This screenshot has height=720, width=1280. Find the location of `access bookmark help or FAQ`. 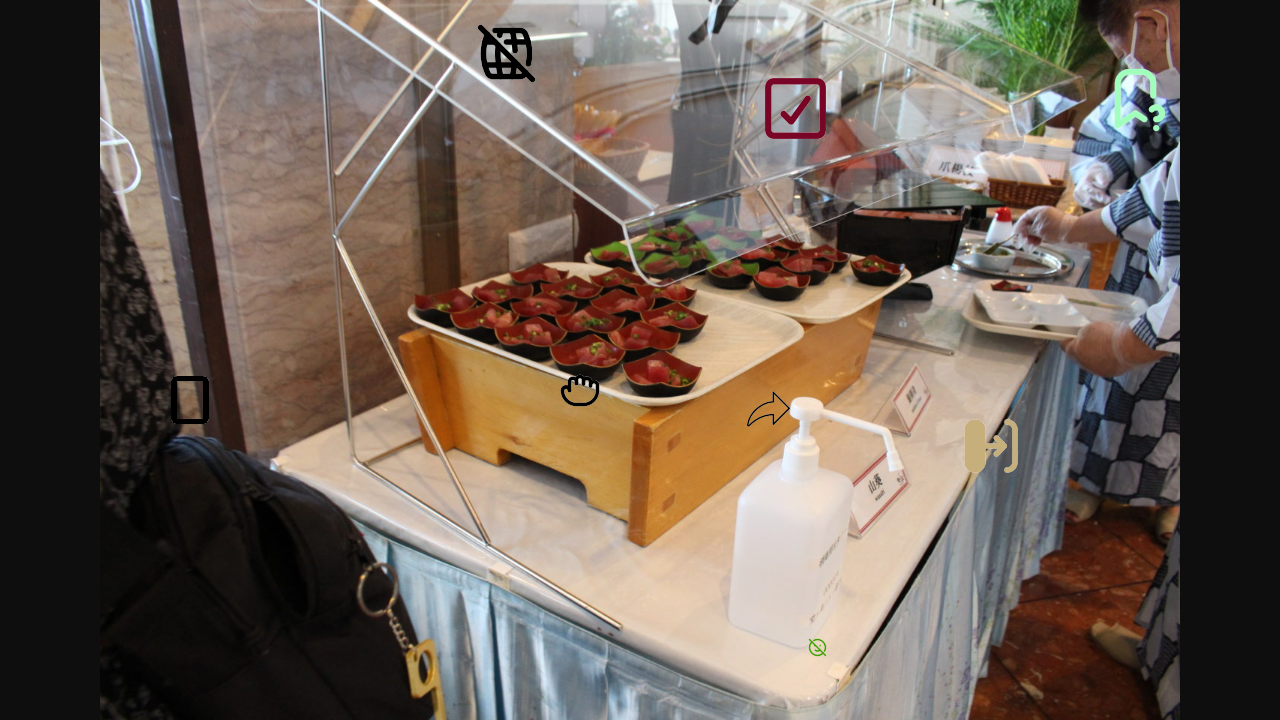

access bookmark help or FAQ is located at coordinates (1135, 98).